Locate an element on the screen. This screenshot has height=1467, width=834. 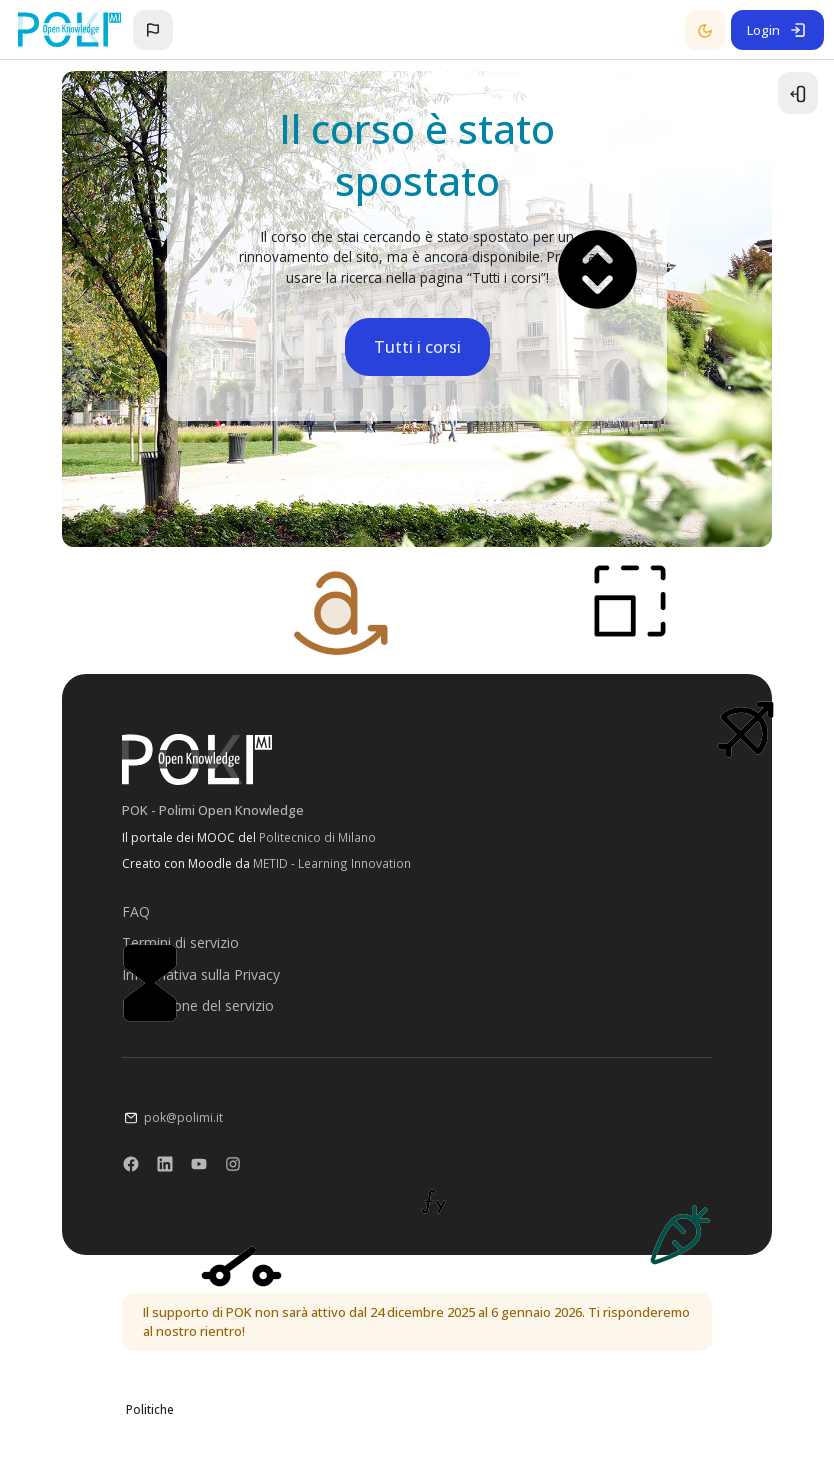
expand or collapse a section is located at coordinates (597, 269).